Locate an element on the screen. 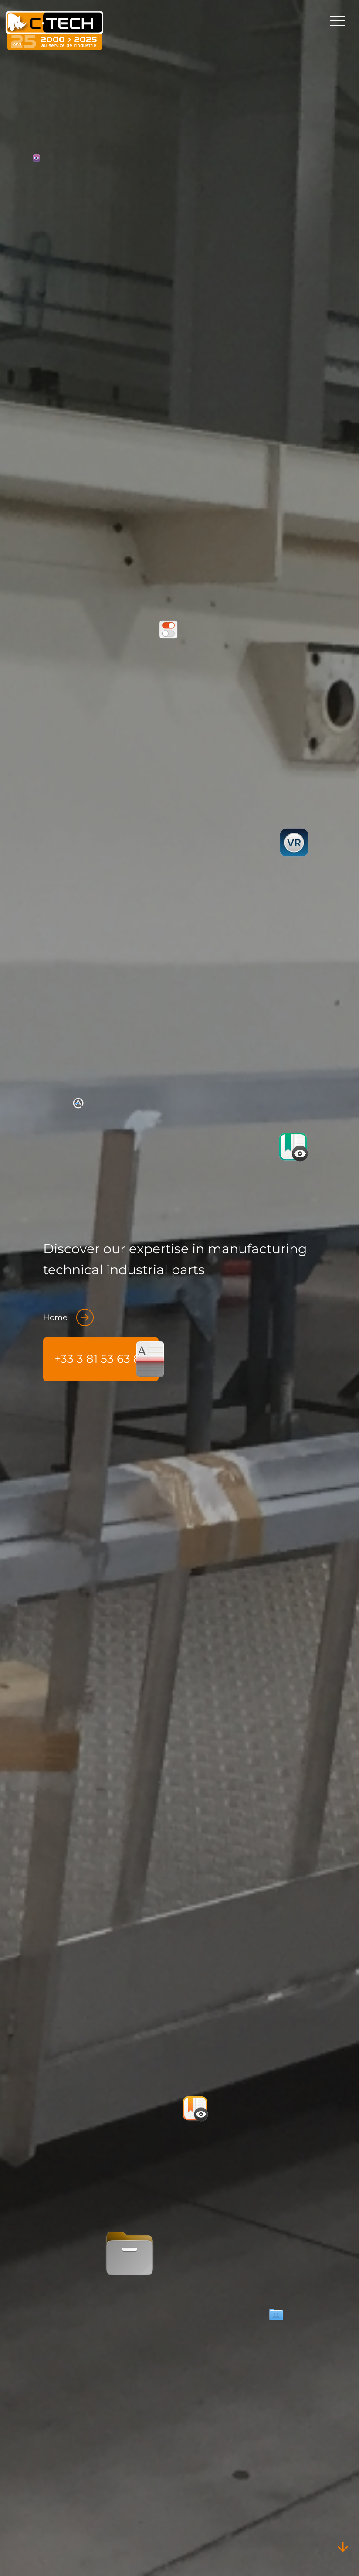 The image size is (359, 2576). open the file manager application is located at coordinates (129, 2253).